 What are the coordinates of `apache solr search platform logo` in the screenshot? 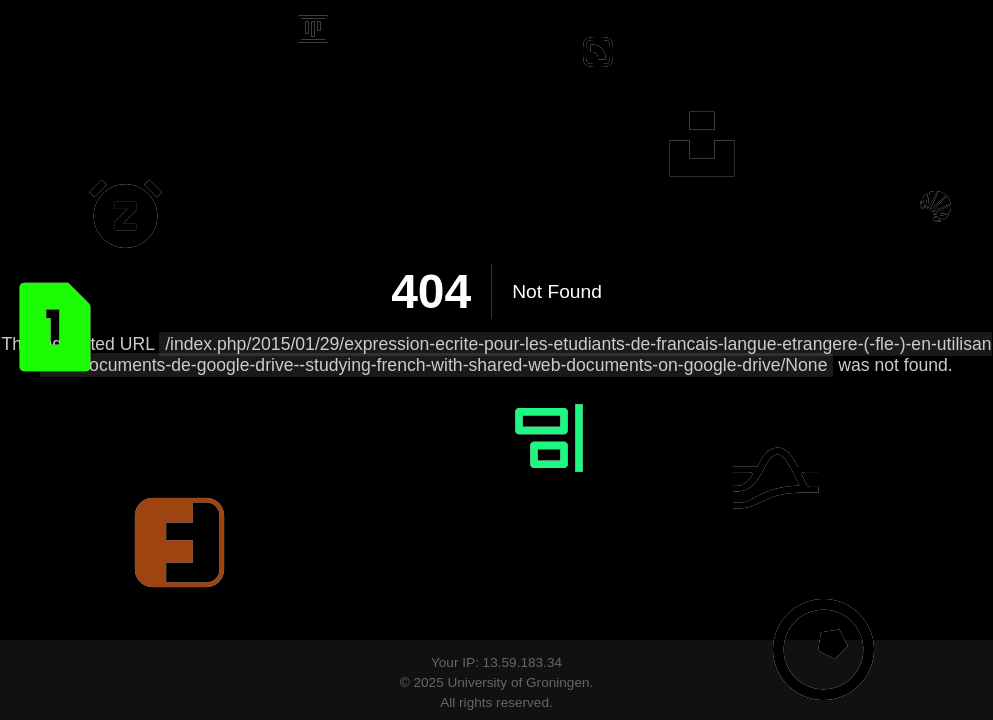 It's located at (935, 206).